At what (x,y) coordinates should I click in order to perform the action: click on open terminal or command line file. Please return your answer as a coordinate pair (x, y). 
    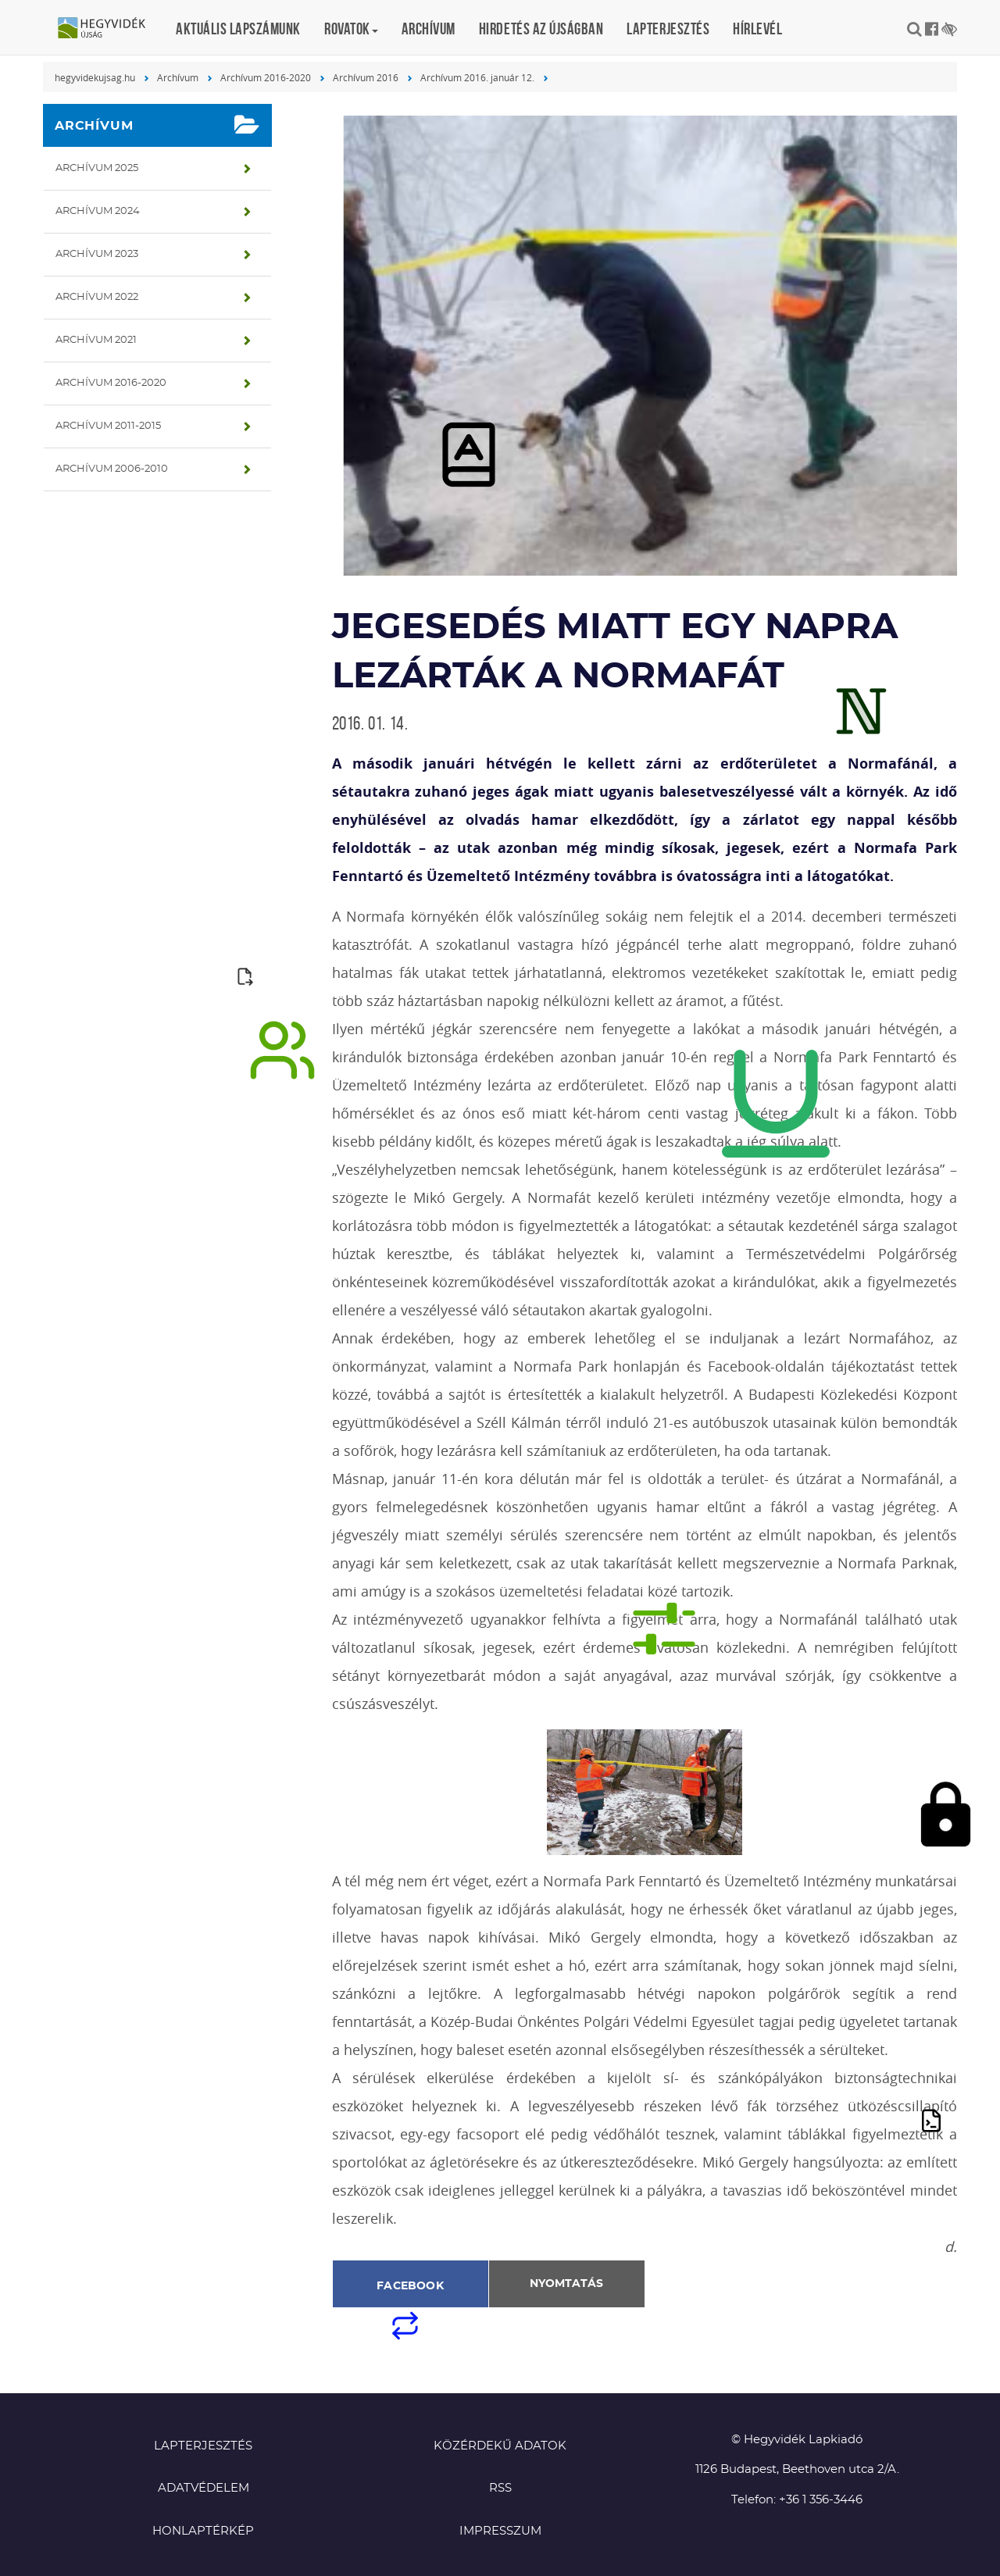
    Looking at the image, I should click on (931, 2121).